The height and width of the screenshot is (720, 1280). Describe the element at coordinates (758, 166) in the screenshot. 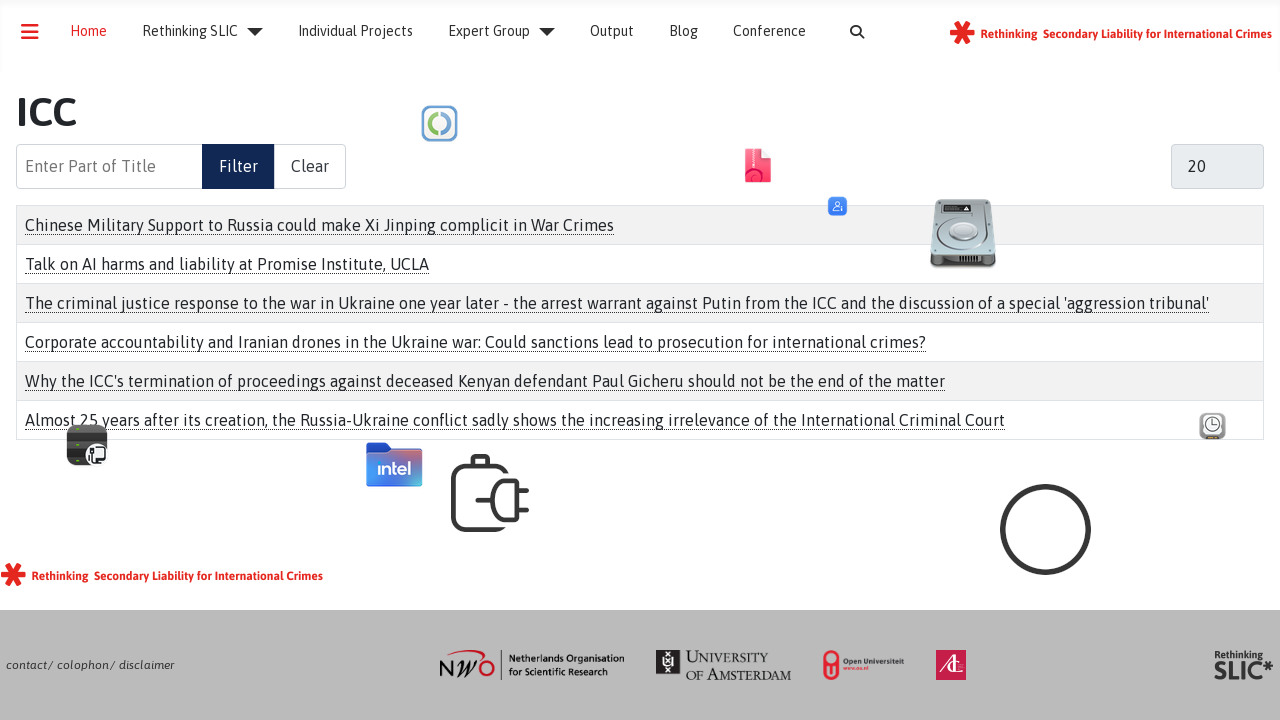

I see `a debian software package file` at that location.